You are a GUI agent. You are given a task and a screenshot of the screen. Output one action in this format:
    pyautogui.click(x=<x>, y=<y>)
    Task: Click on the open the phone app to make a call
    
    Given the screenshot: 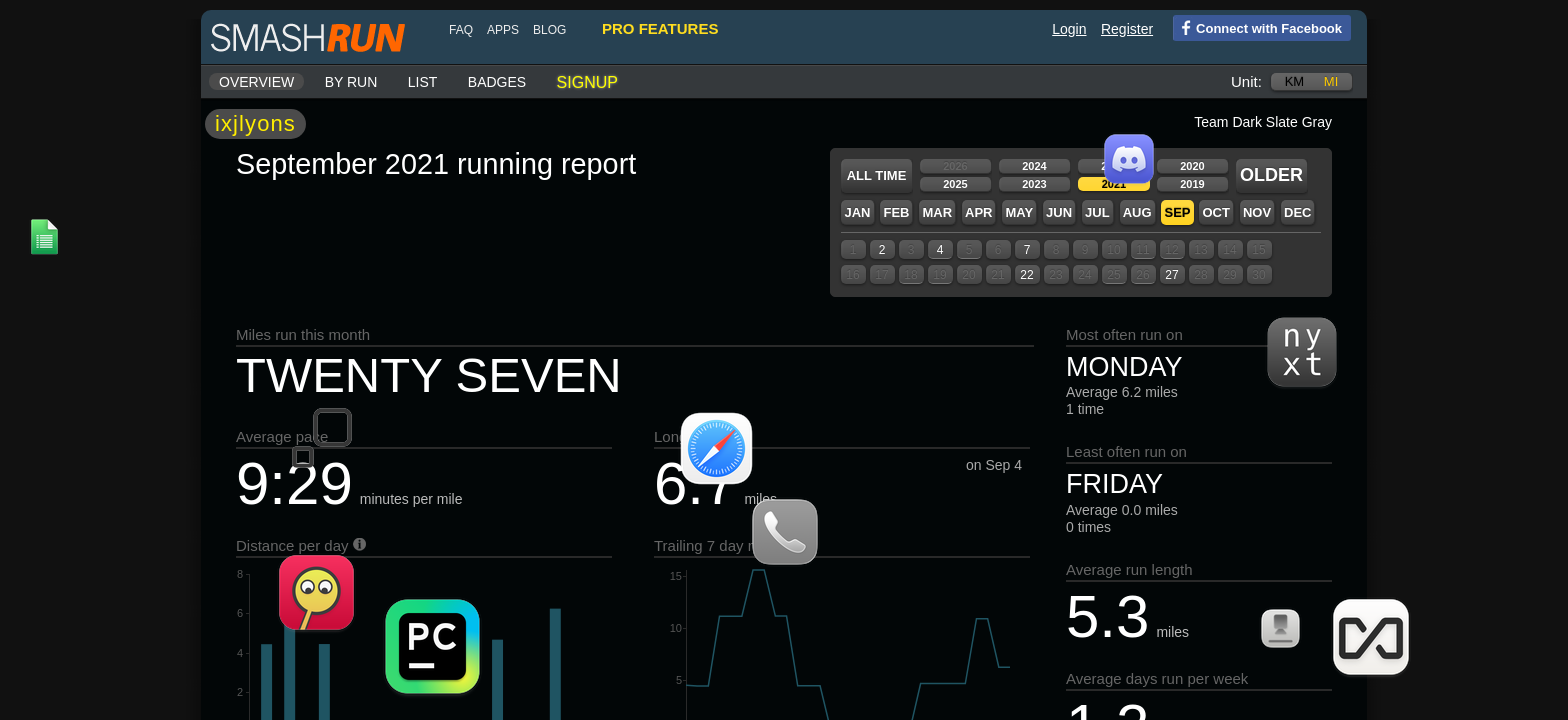 What is the action you would take?
    pyautogui.click(x=785, y=532)
    